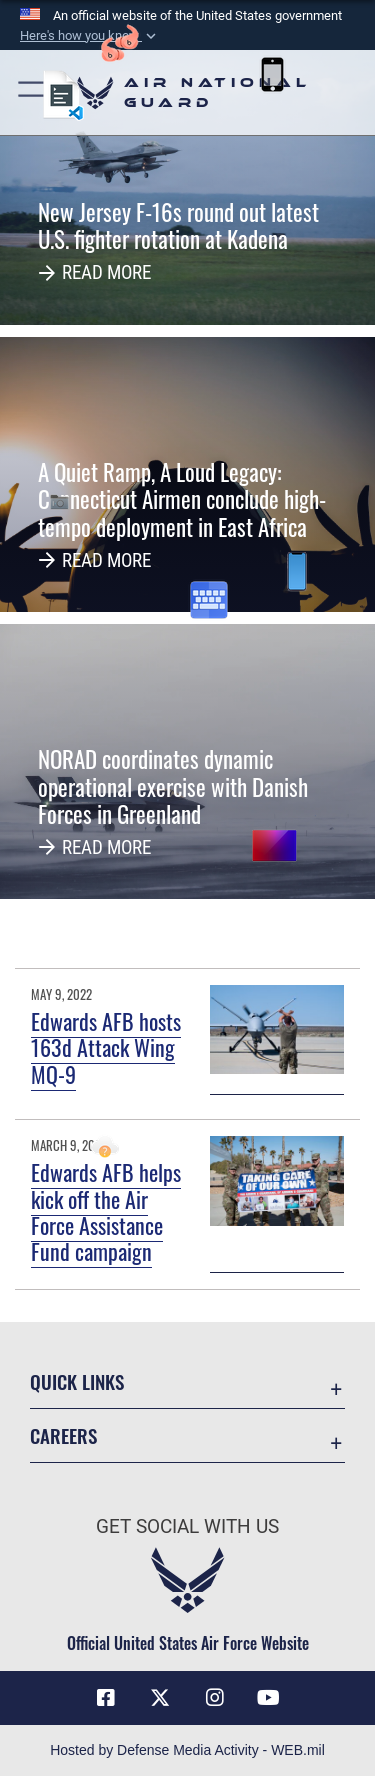 The width and height of the screenshot is (375, 1776). What do you see at coordinates (209, 600) in the screenshot?
I see `access keyboard and input device settings` at bounding box center [209, 600].